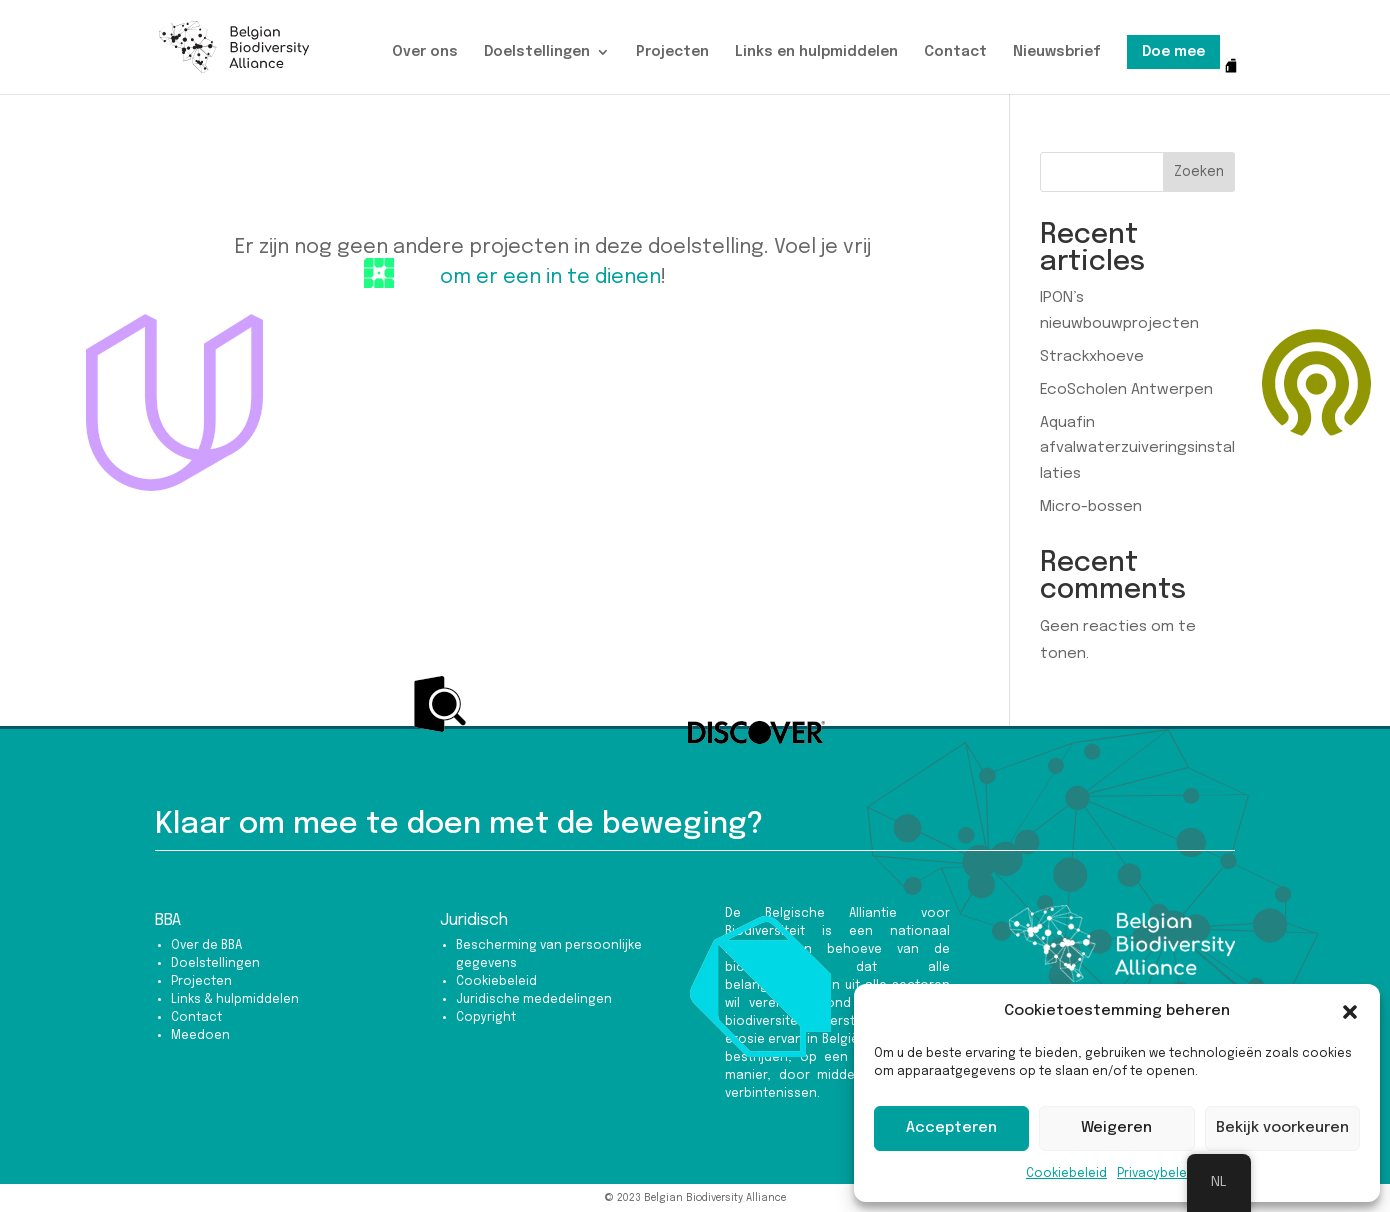 The height and width of the screenshot is (1212, 1390). Describe the element at coordinates (756, 732) in the screenshot. I see `pay with Discover card` at that location.